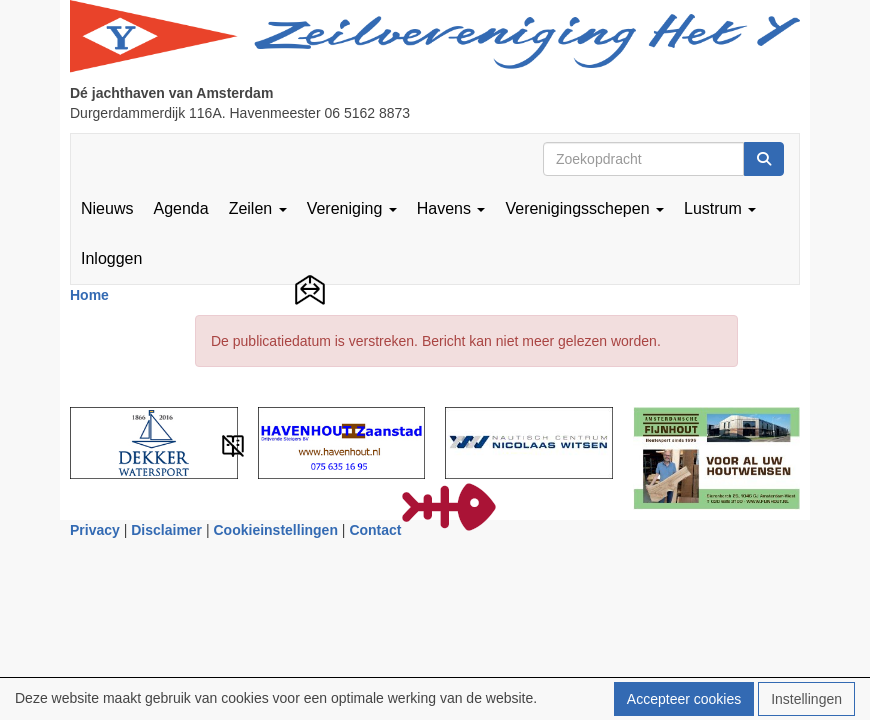 Image resolution: width=870 pixels, height=720 pixels. Describe the element at coordinates (449, 507) in the screenshot. I see `indicates empty state or no results found` at that location.